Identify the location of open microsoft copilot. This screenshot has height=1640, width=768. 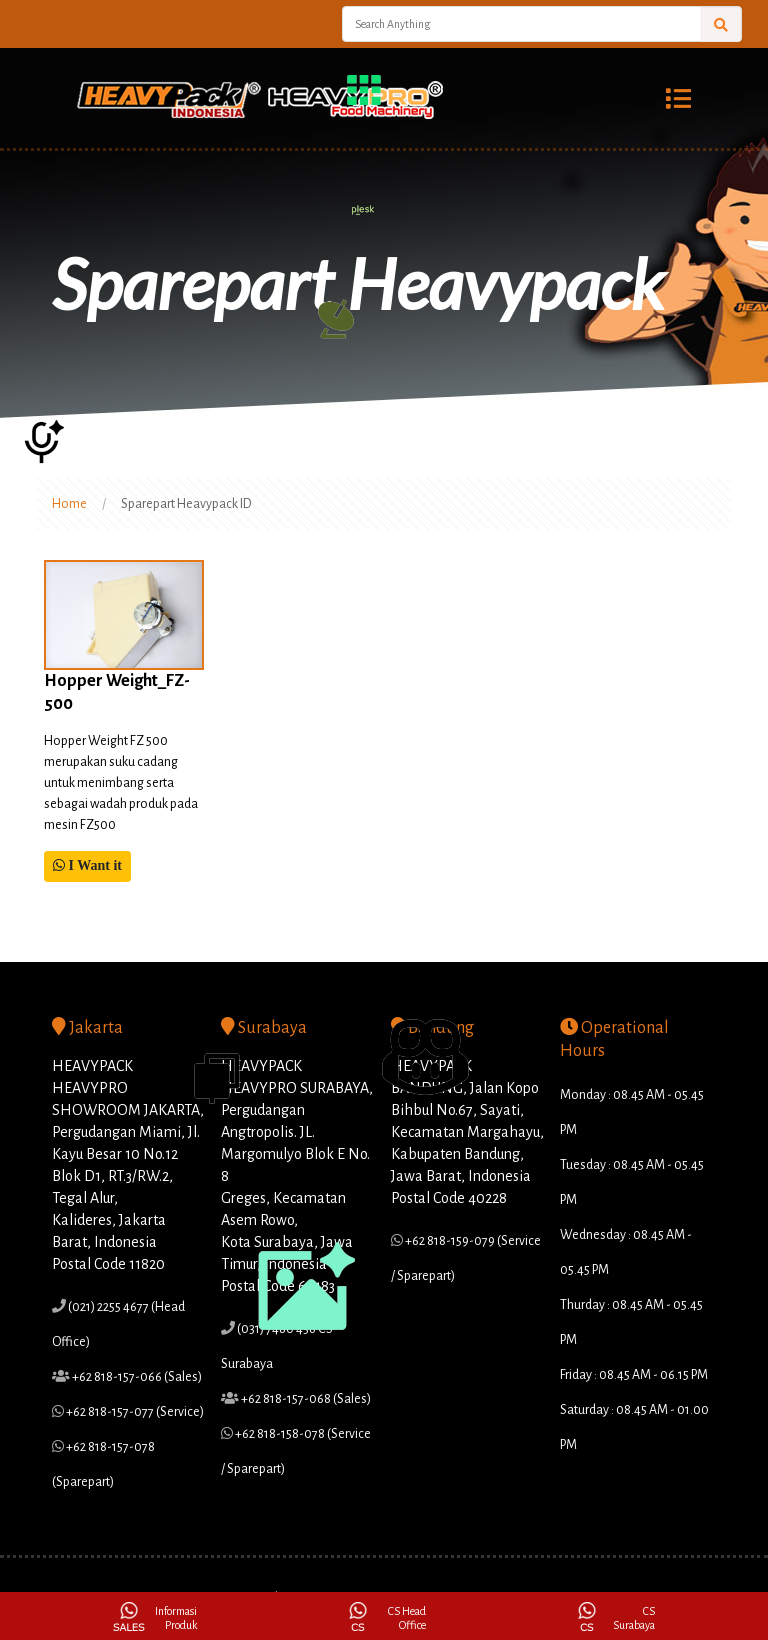
(425, 1056).